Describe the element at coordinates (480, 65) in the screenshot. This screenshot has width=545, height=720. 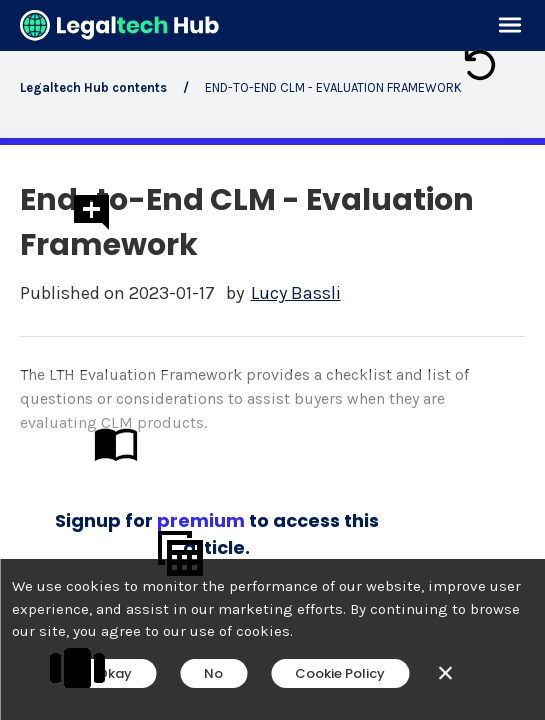
I see `undo the last action` at that location.